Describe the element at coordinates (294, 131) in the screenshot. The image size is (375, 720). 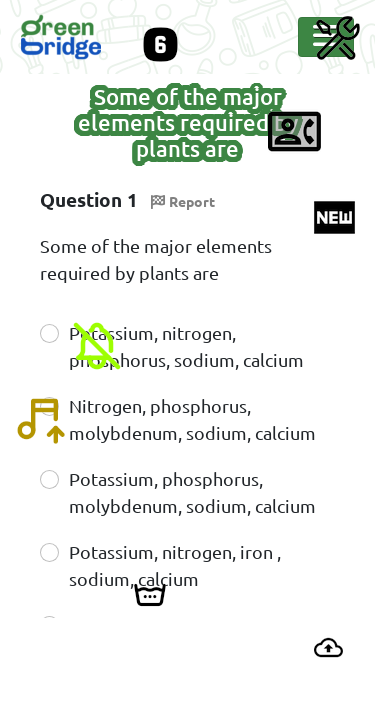
I see `view contact's phone information` at that location.